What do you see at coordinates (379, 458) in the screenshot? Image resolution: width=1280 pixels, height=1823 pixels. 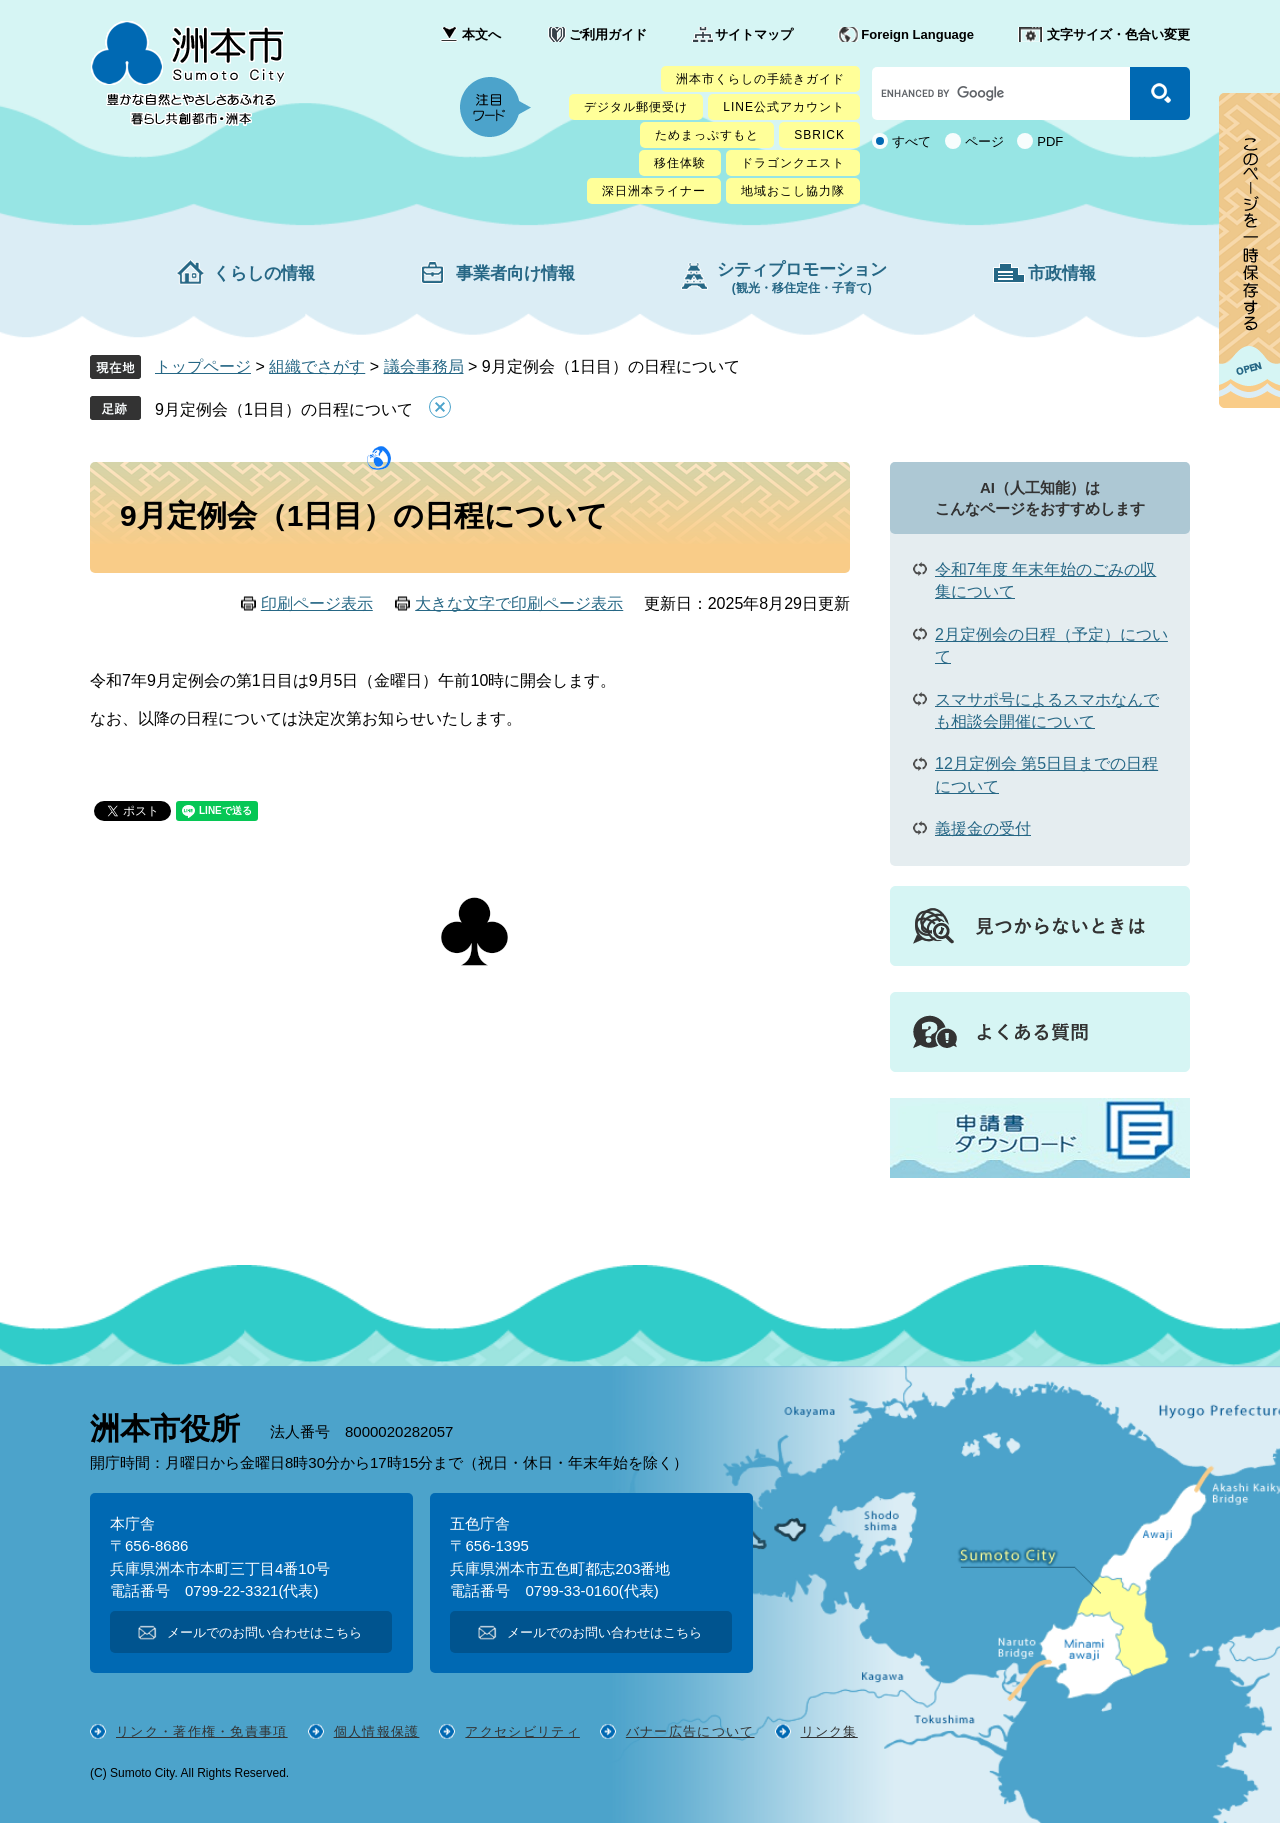 I see `indicates theft or pickpocketing in a game` at bounding box center [379, 458].